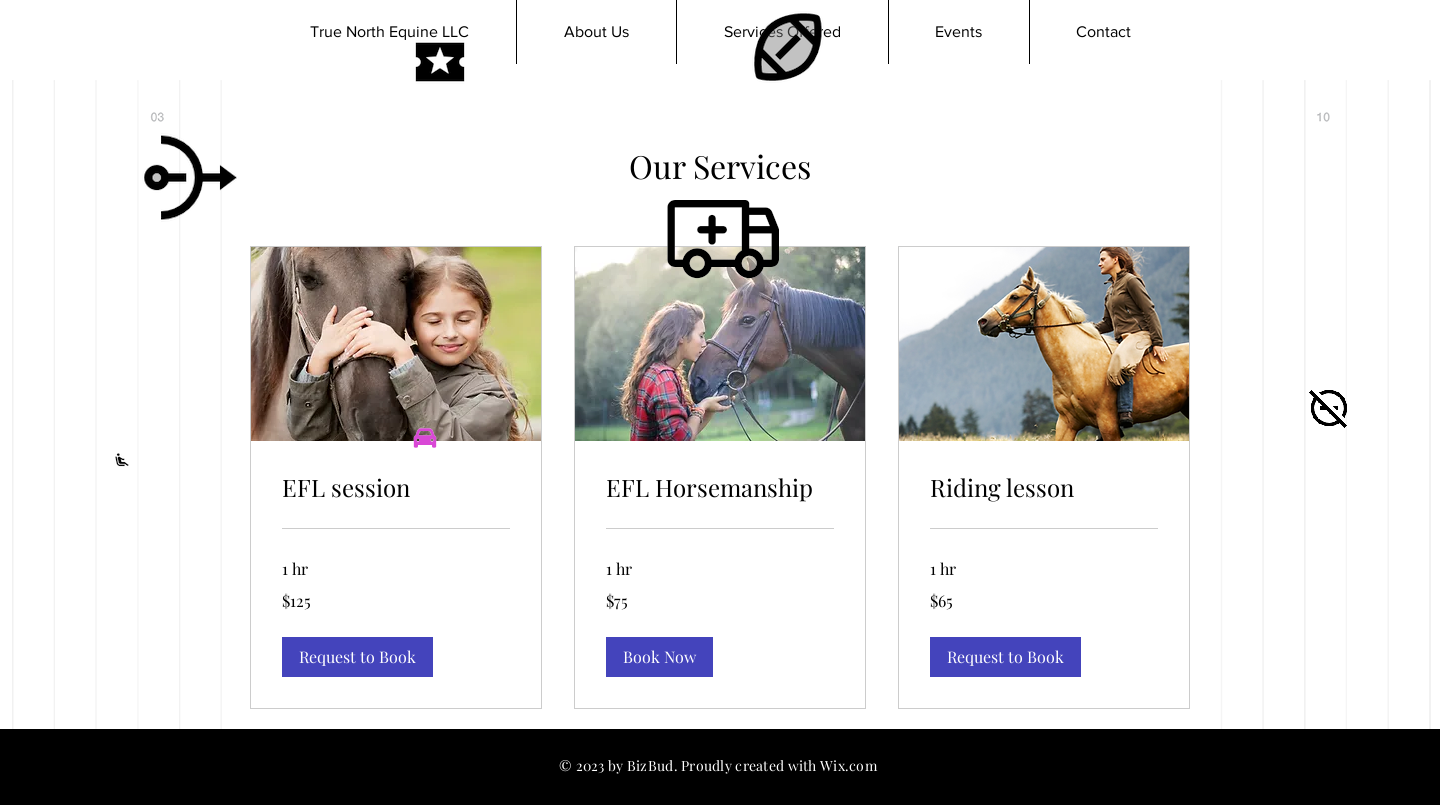  I want to click on do not disturb mode is disabled, so click(1329, 408).